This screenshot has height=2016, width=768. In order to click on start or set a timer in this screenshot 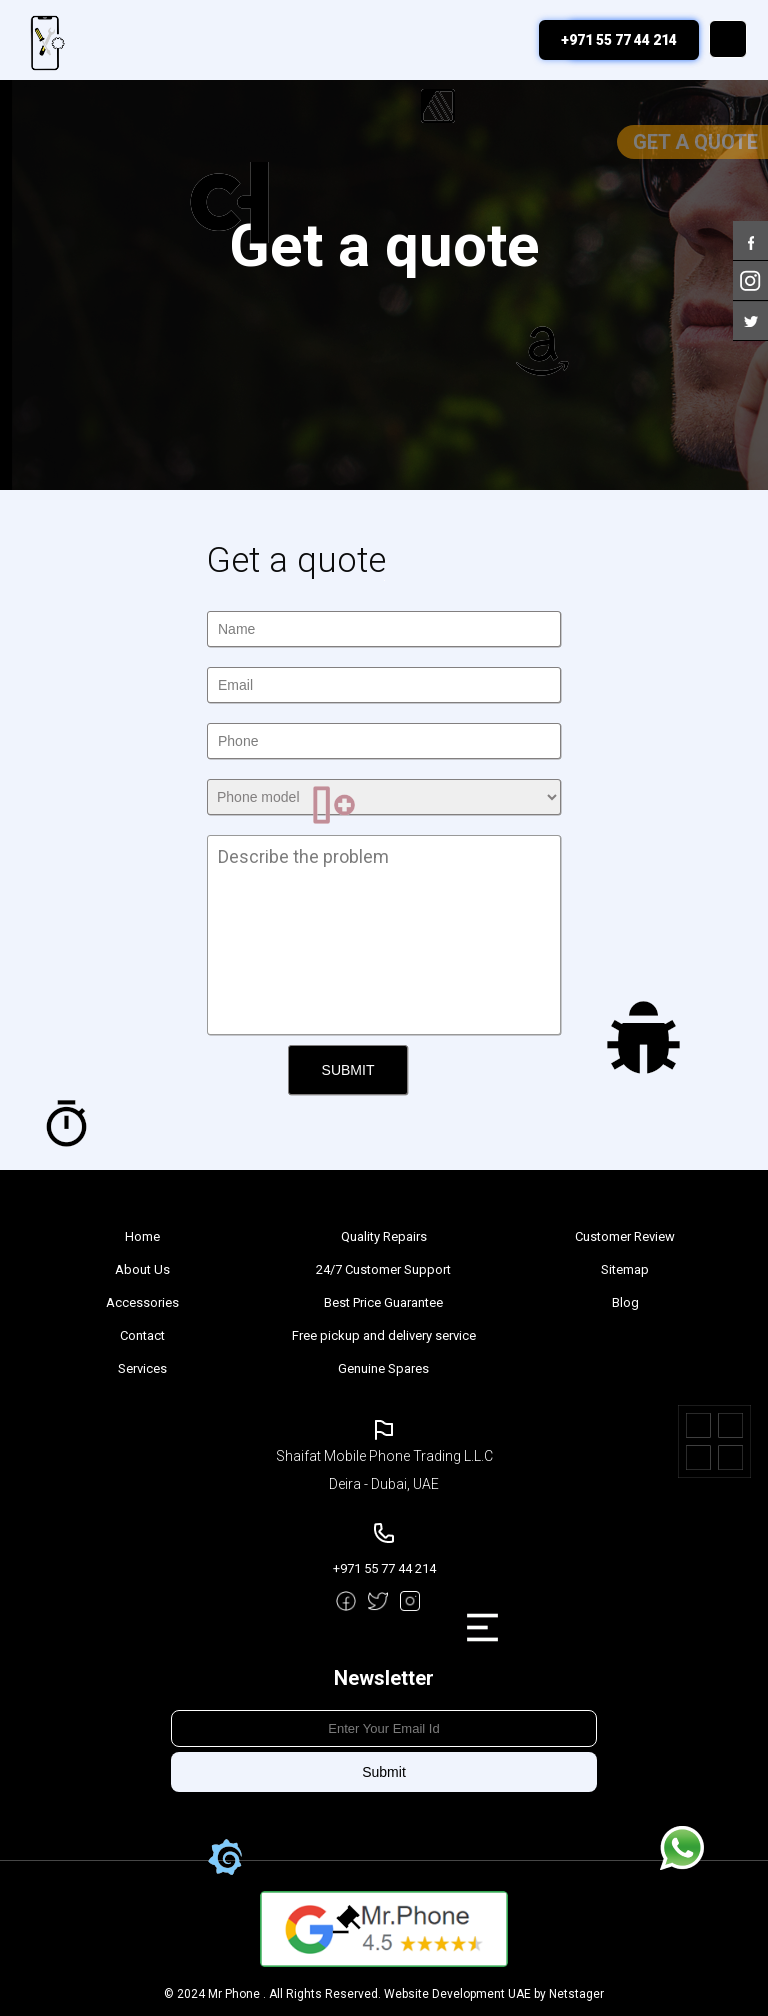, I will do `click(66, 1124)`.